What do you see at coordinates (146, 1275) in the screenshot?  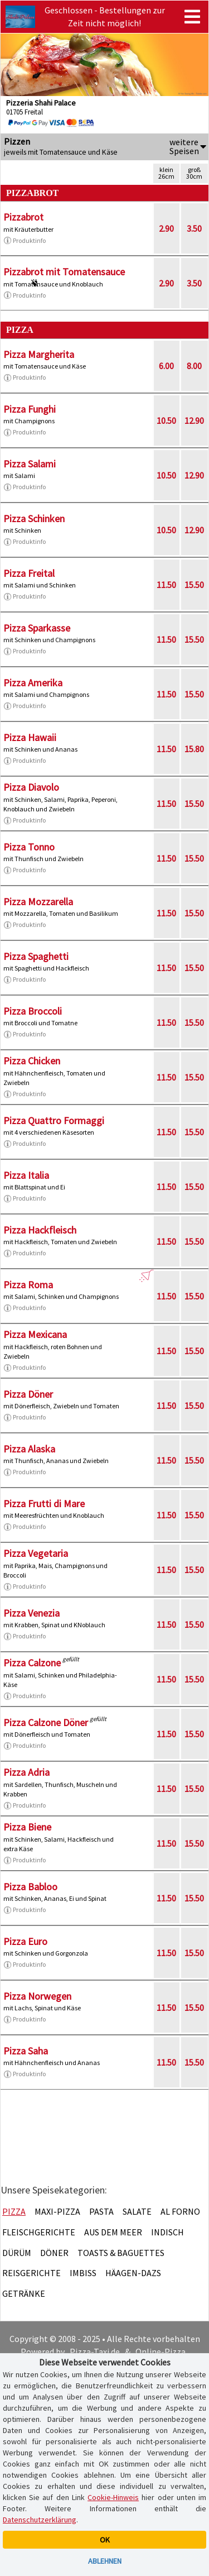 I see `shower or bathroom amenity indicator` at bounding box center [146, 1275].